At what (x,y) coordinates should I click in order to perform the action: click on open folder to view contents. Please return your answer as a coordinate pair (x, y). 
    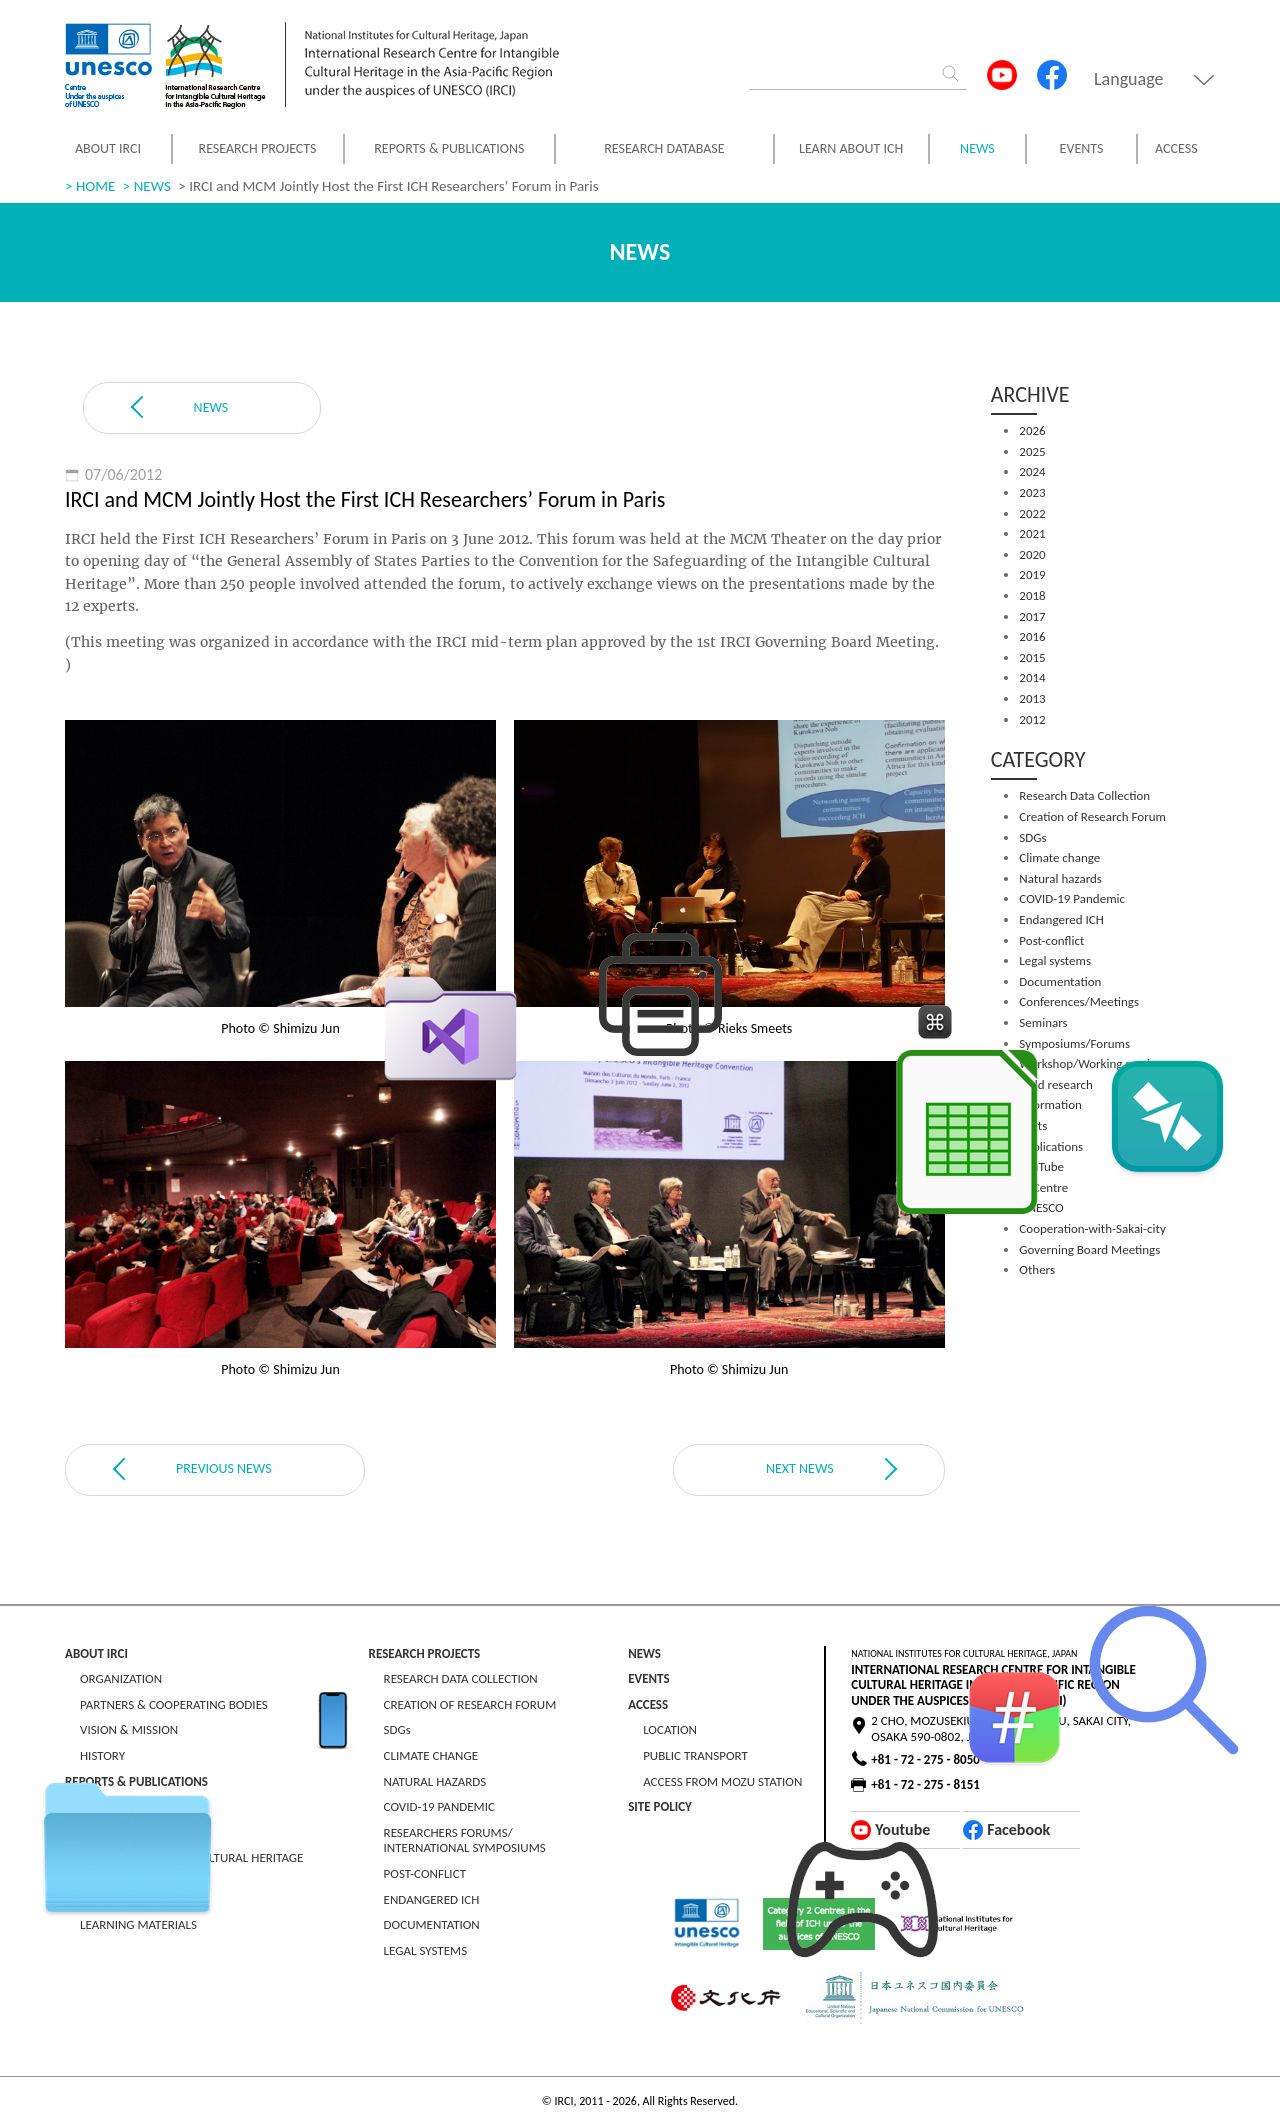
    Looking at the image, I should click on (127, 1847).